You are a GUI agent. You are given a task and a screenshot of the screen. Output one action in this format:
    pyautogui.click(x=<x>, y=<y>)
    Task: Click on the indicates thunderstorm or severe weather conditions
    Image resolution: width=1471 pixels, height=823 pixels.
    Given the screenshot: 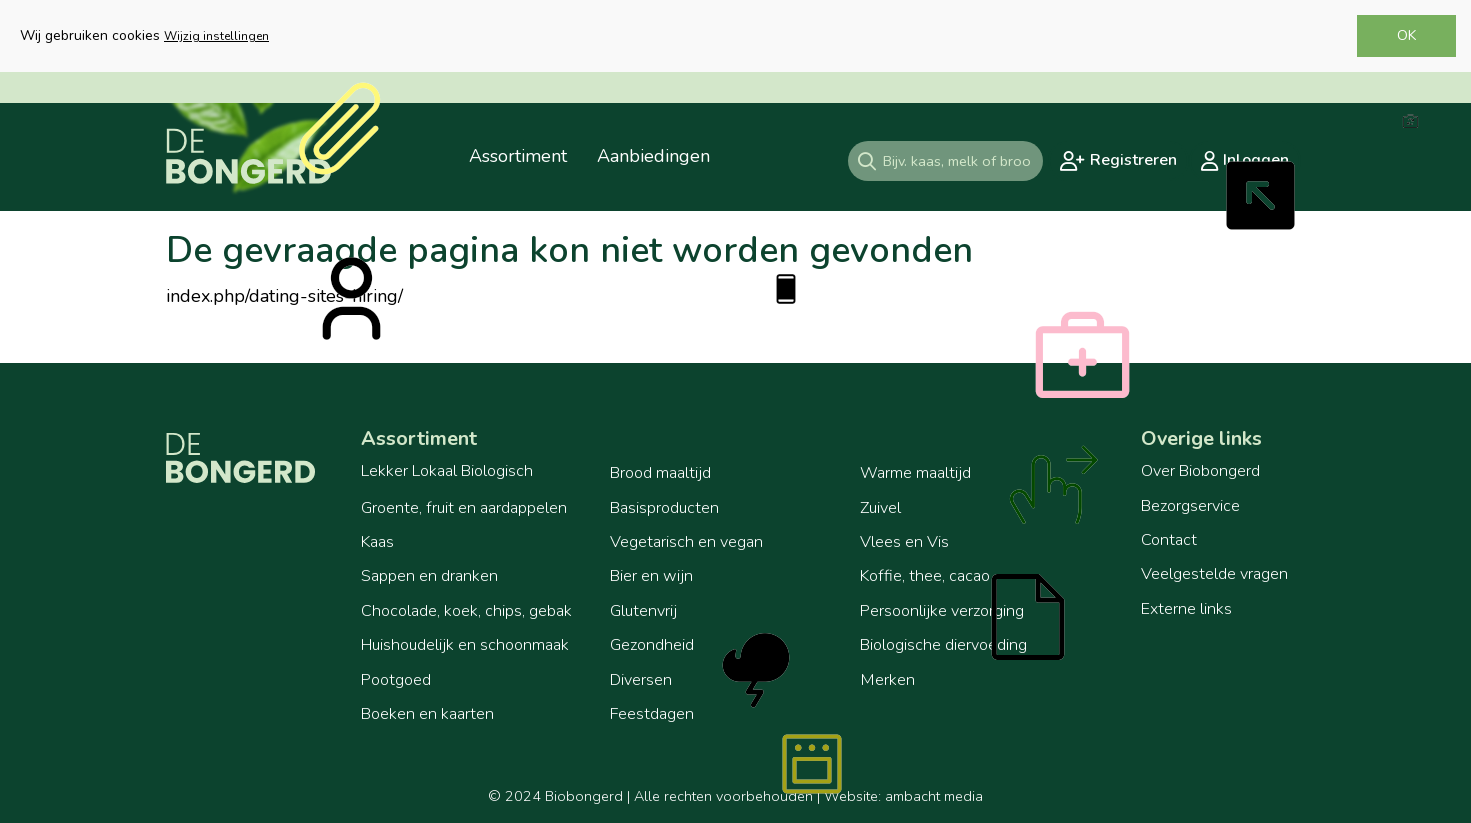 What is the action you would take?
    pyautogui.click(x=756, y=669)
    